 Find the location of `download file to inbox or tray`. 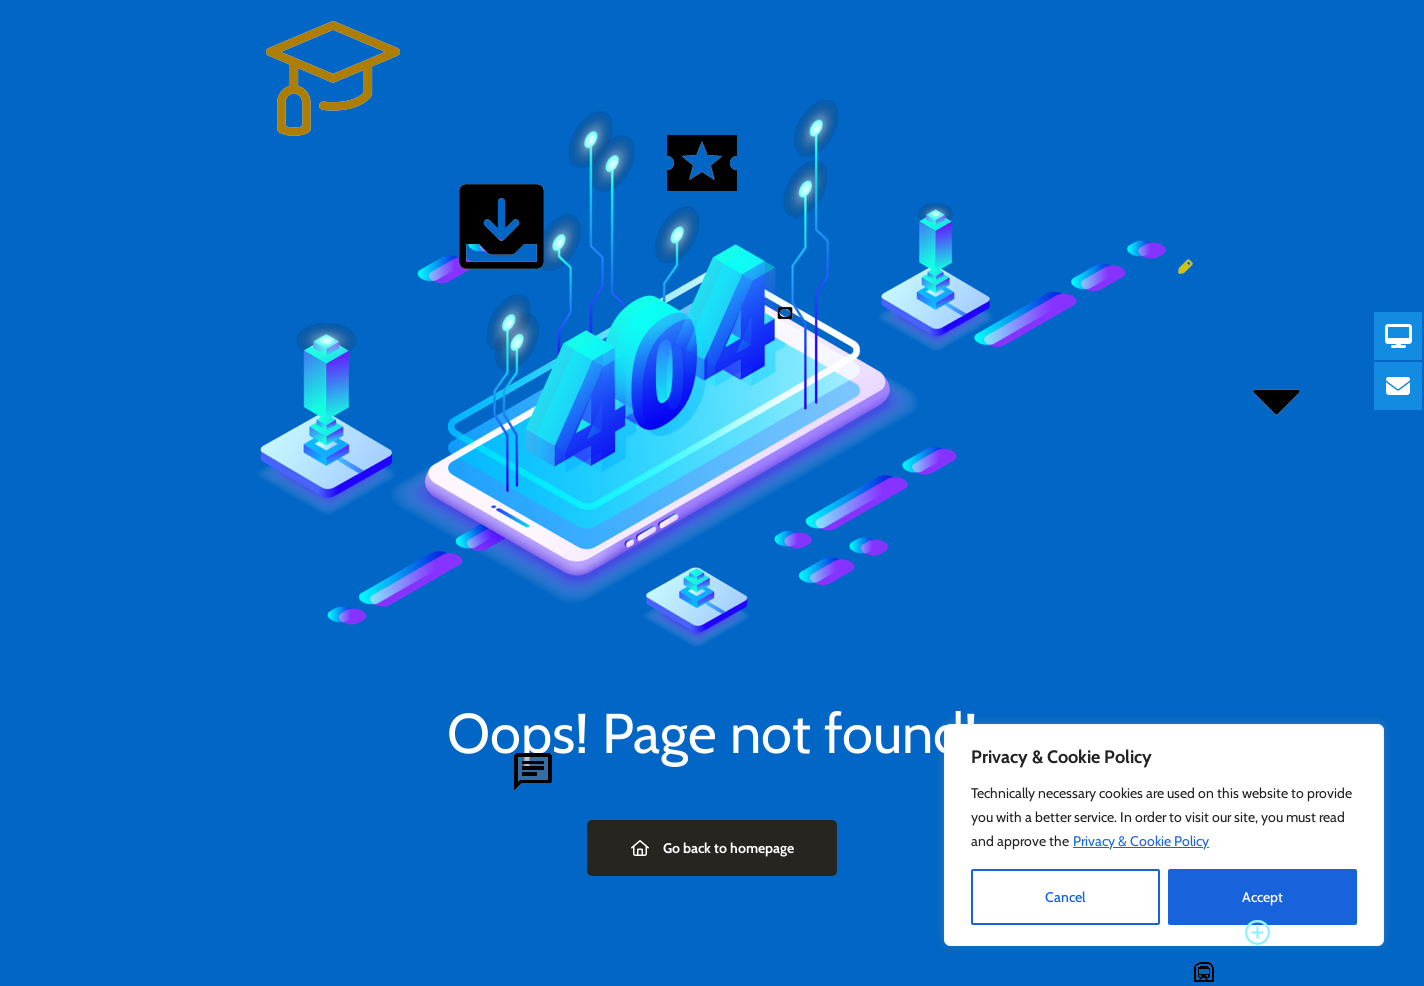

download file to inbox or tray is located at coordinates (501, 226).